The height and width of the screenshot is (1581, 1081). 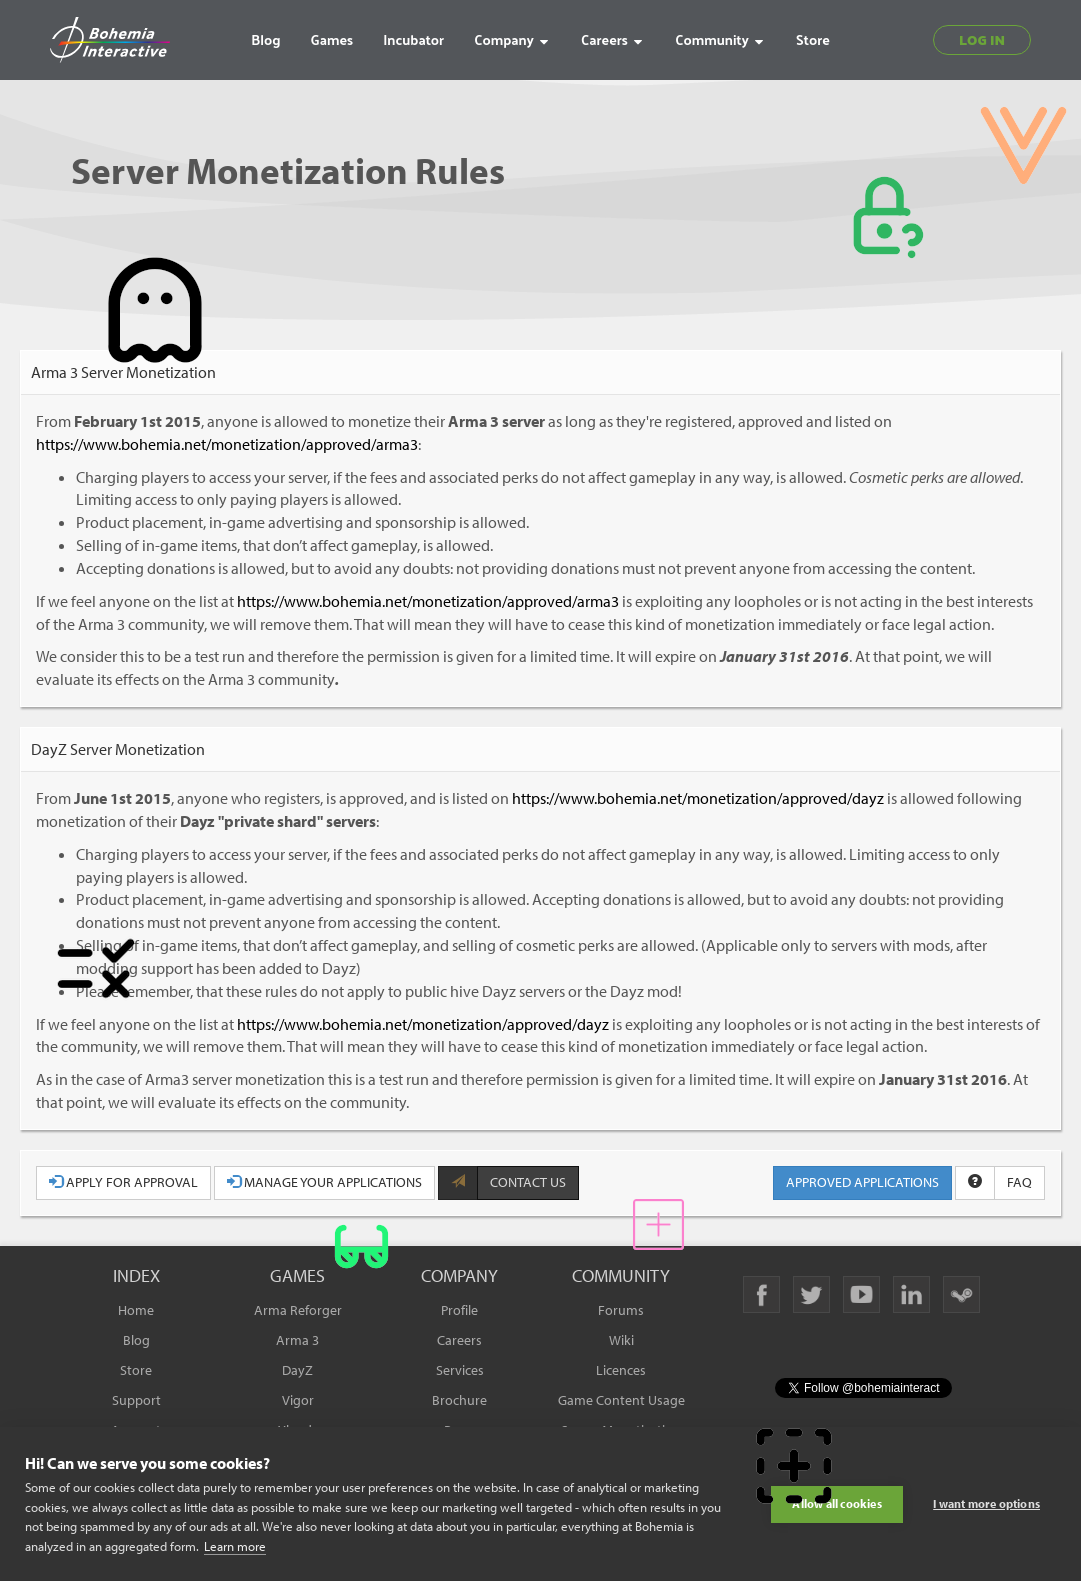 What do you see at coordinates (1023, 145) in the screenshot?
I see `Vue.js framework logo` at bounding box center [1023, 145].